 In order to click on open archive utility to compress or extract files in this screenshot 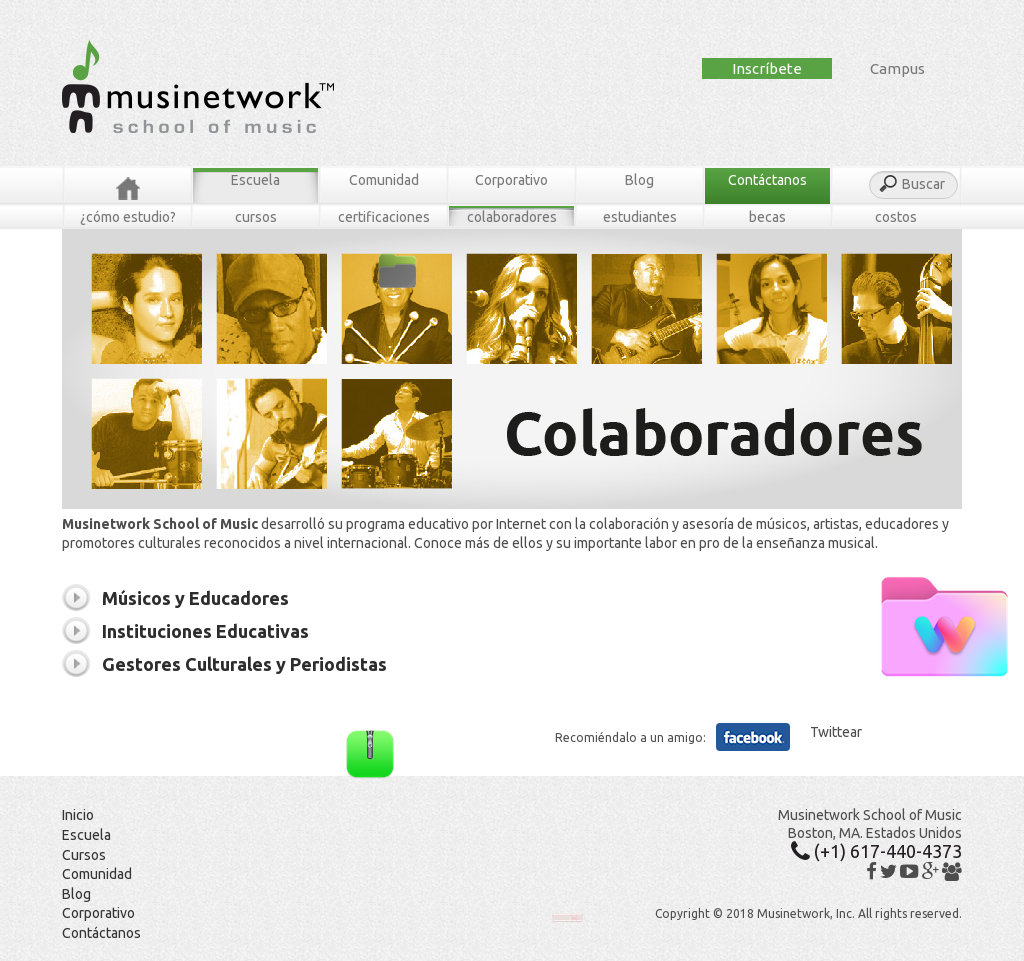, I will do `click(370, 754)`.